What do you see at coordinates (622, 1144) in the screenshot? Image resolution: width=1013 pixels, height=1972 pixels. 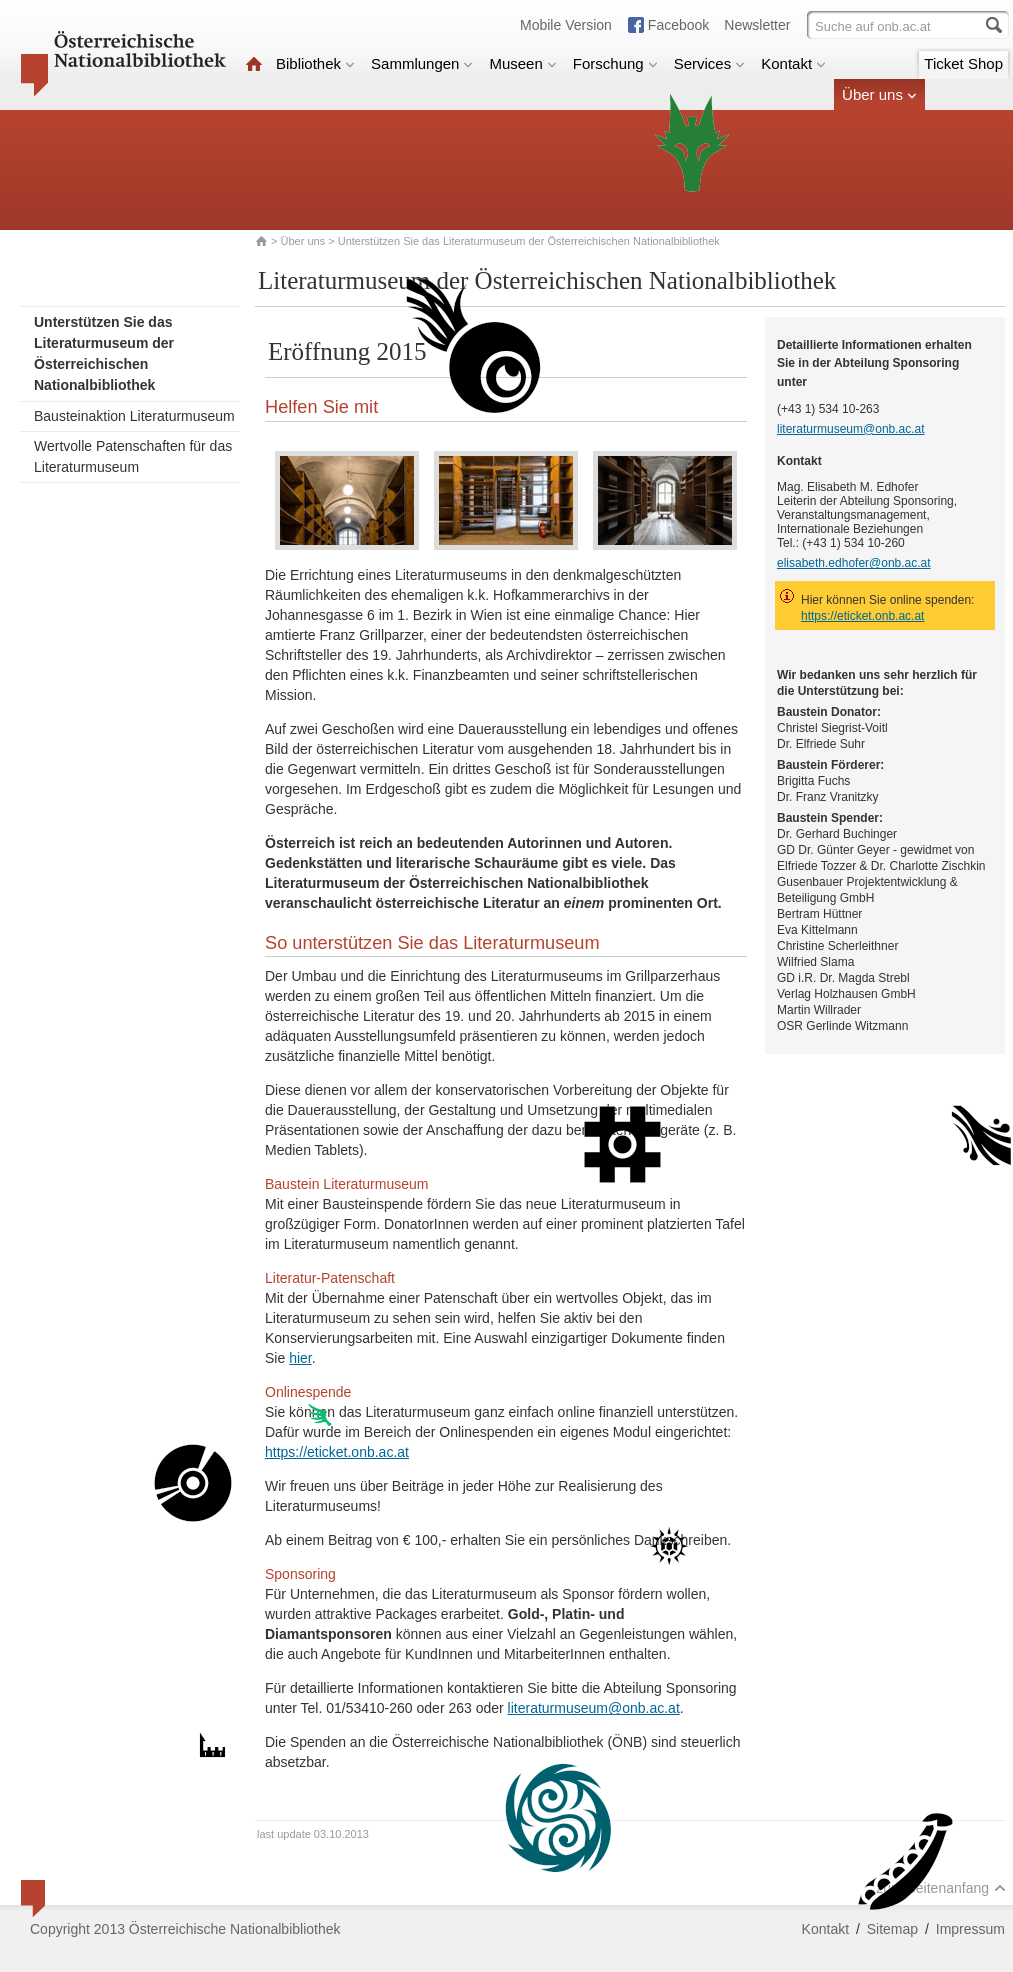 I see `settings or configuration menu` at bounding box center [622, 1144].